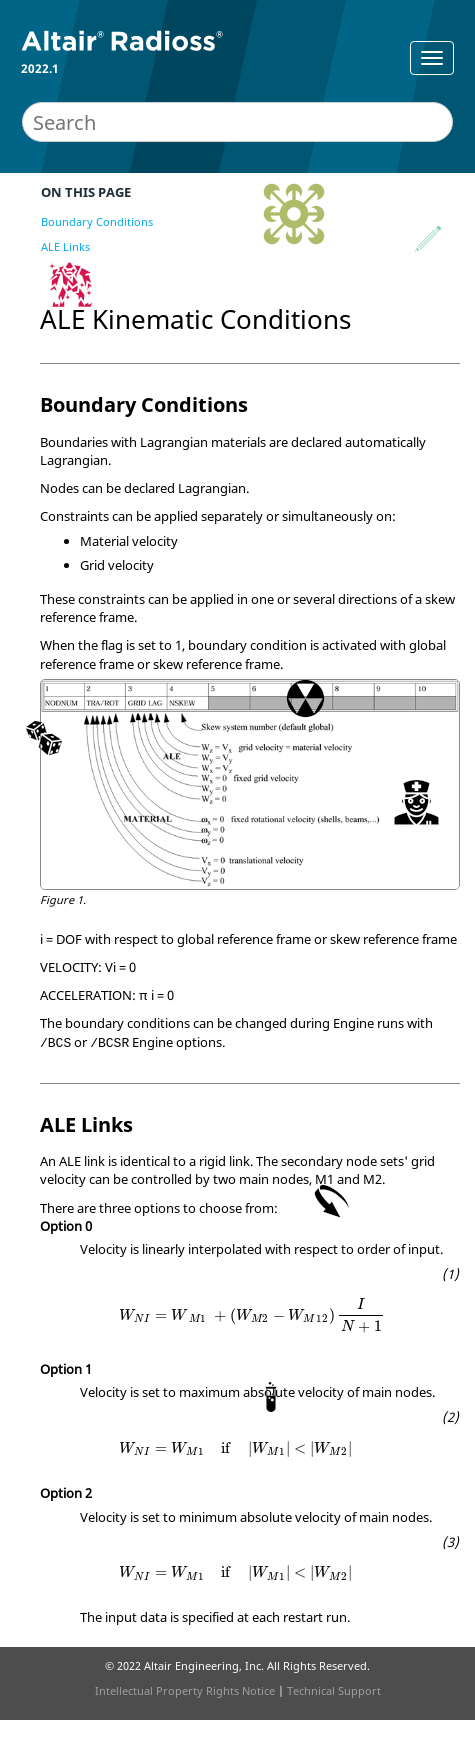 Image resolution: width=475 pixels, height=1744 pixels. Describe the element at coordinates (294, 214) in the screenshot. I see `expand or distribute content in all directions` at that location.